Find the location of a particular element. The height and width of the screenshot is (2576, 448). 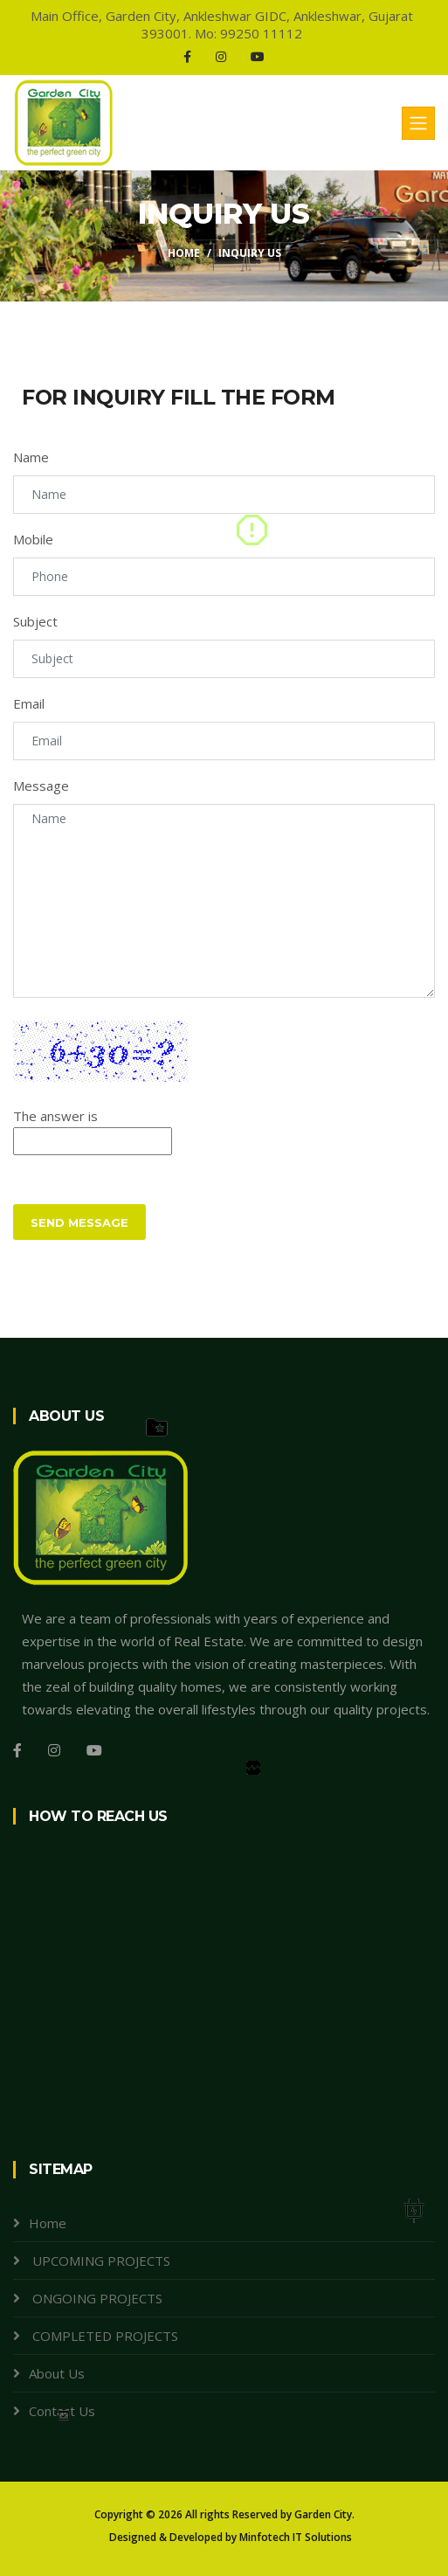

stop or halt current action is located at coordinates (252, 530).